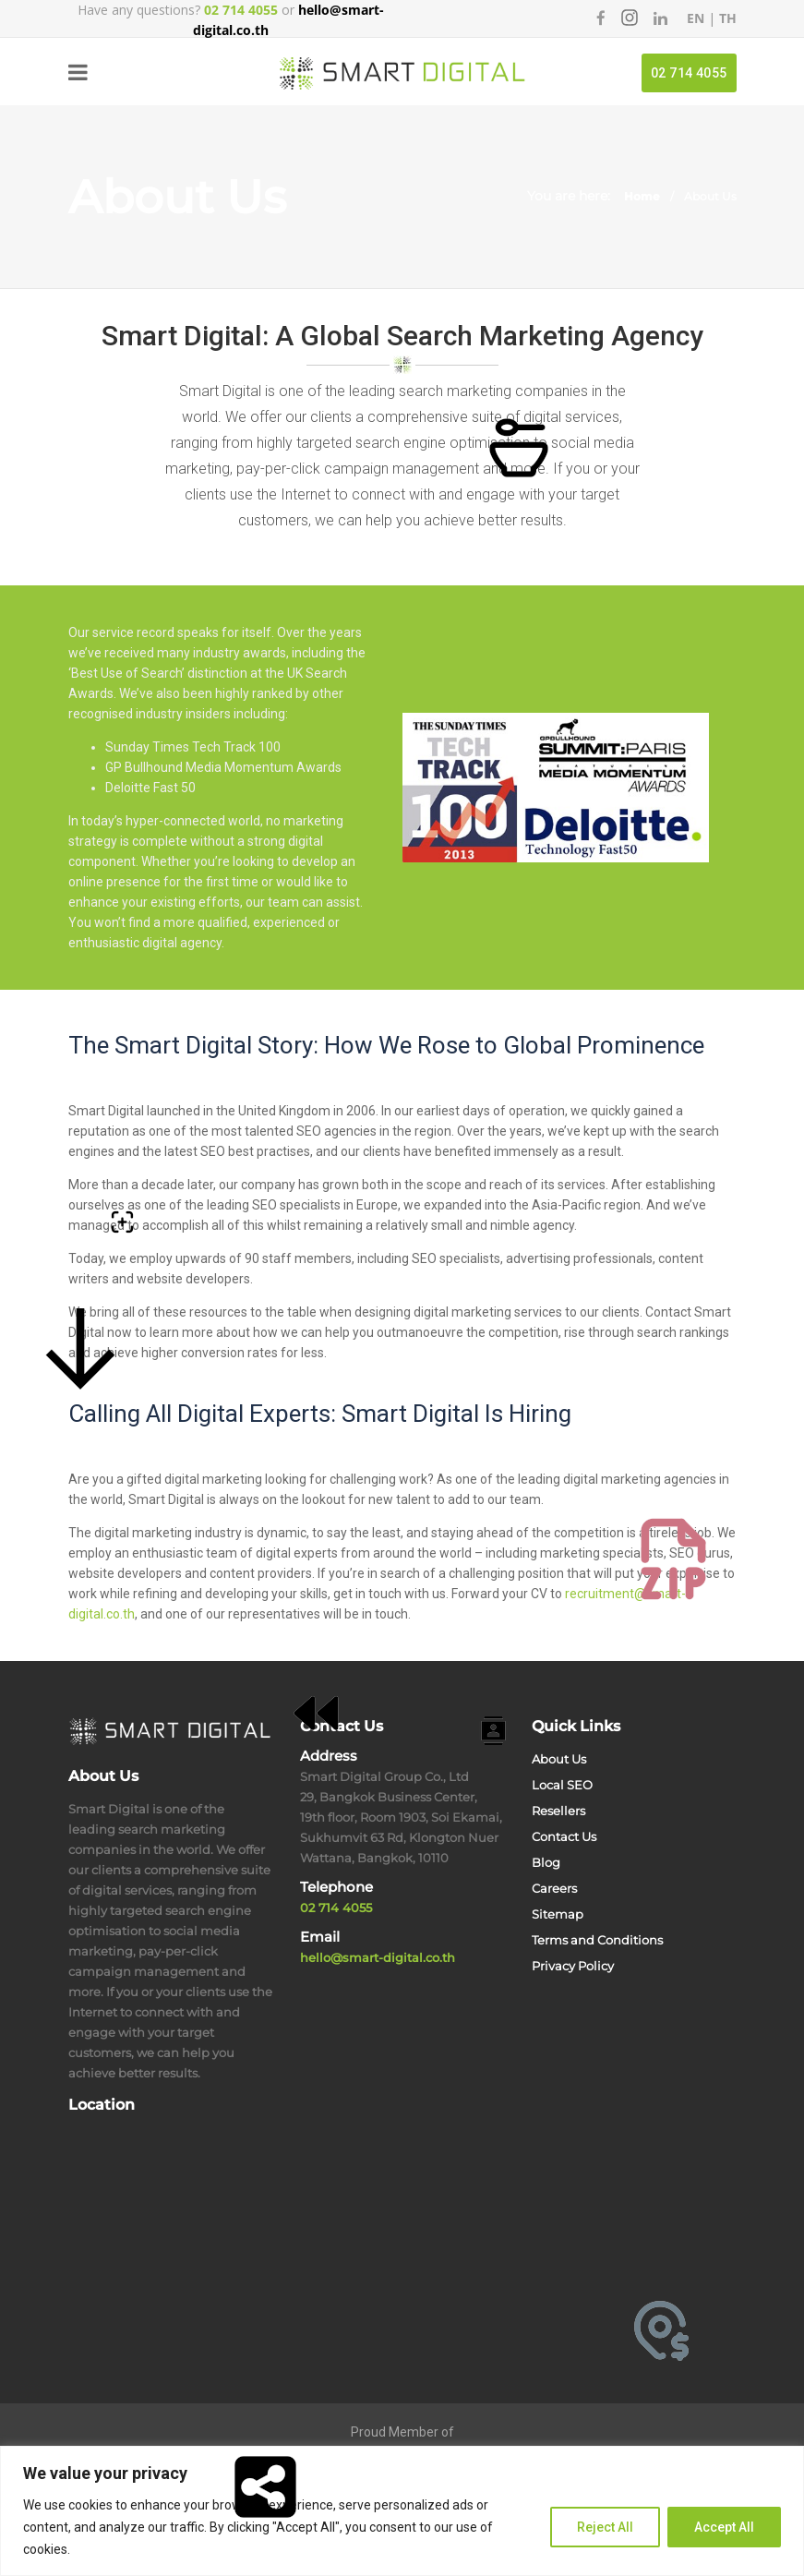 The width and height of the screenshot is (804, 2576). Describe the element at coordinates (317, 1713) in the screenshot. I see `go to previous track` at that location.